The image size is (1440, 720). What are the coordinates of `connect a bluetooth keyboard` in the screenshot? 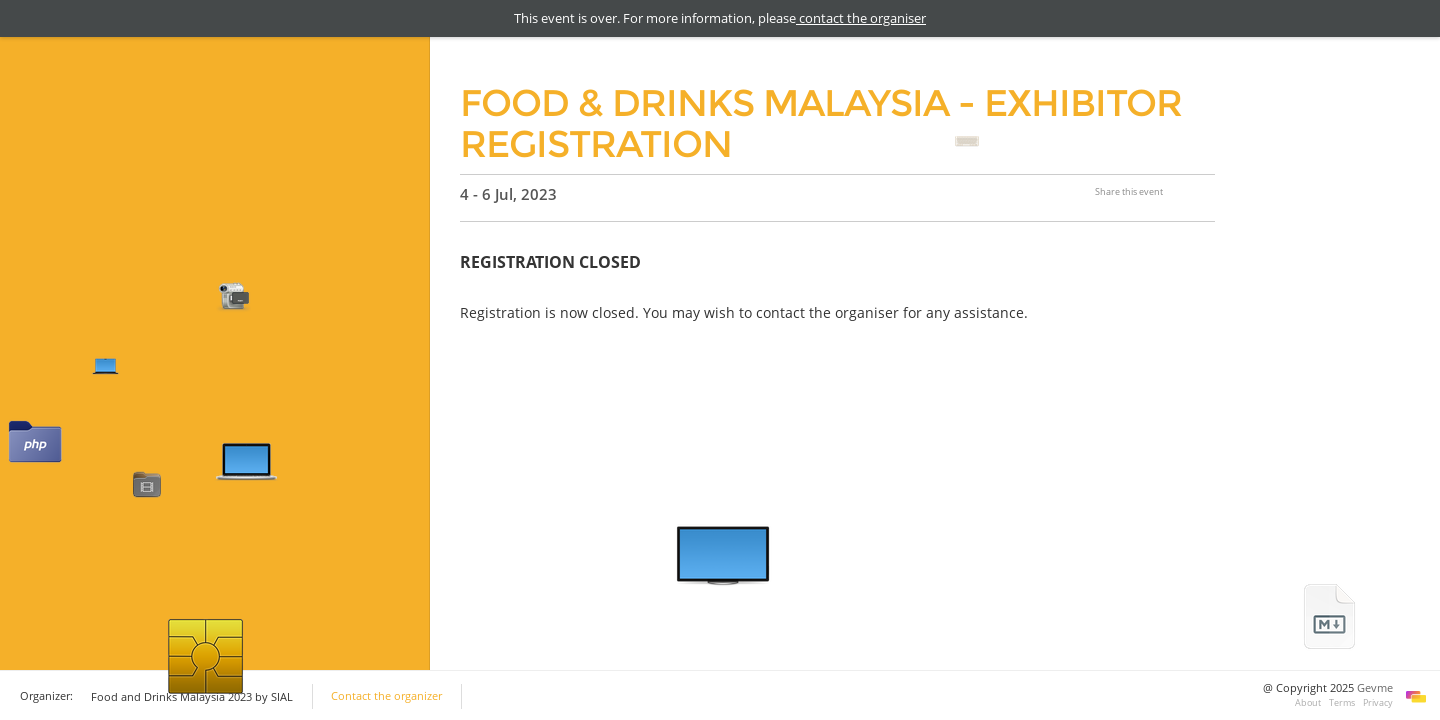 It's located at (967, 141).